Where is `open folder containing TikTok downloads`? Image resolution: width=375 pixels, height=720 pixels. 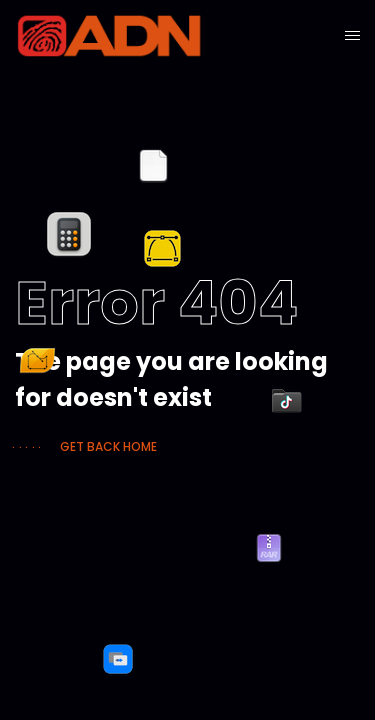
open folder containing TikTok downloads is located at coordinates (286, 401).